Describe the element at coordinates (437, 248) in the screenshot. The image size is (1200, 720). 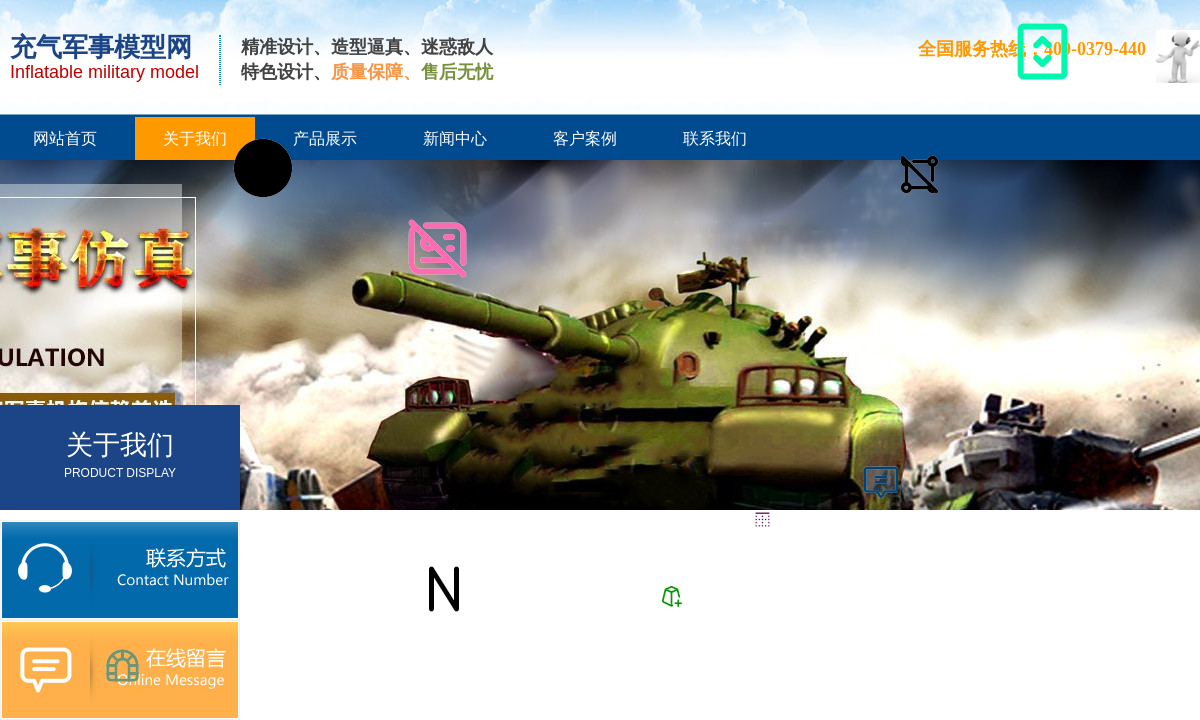
I see `disable identity verification` at that location.